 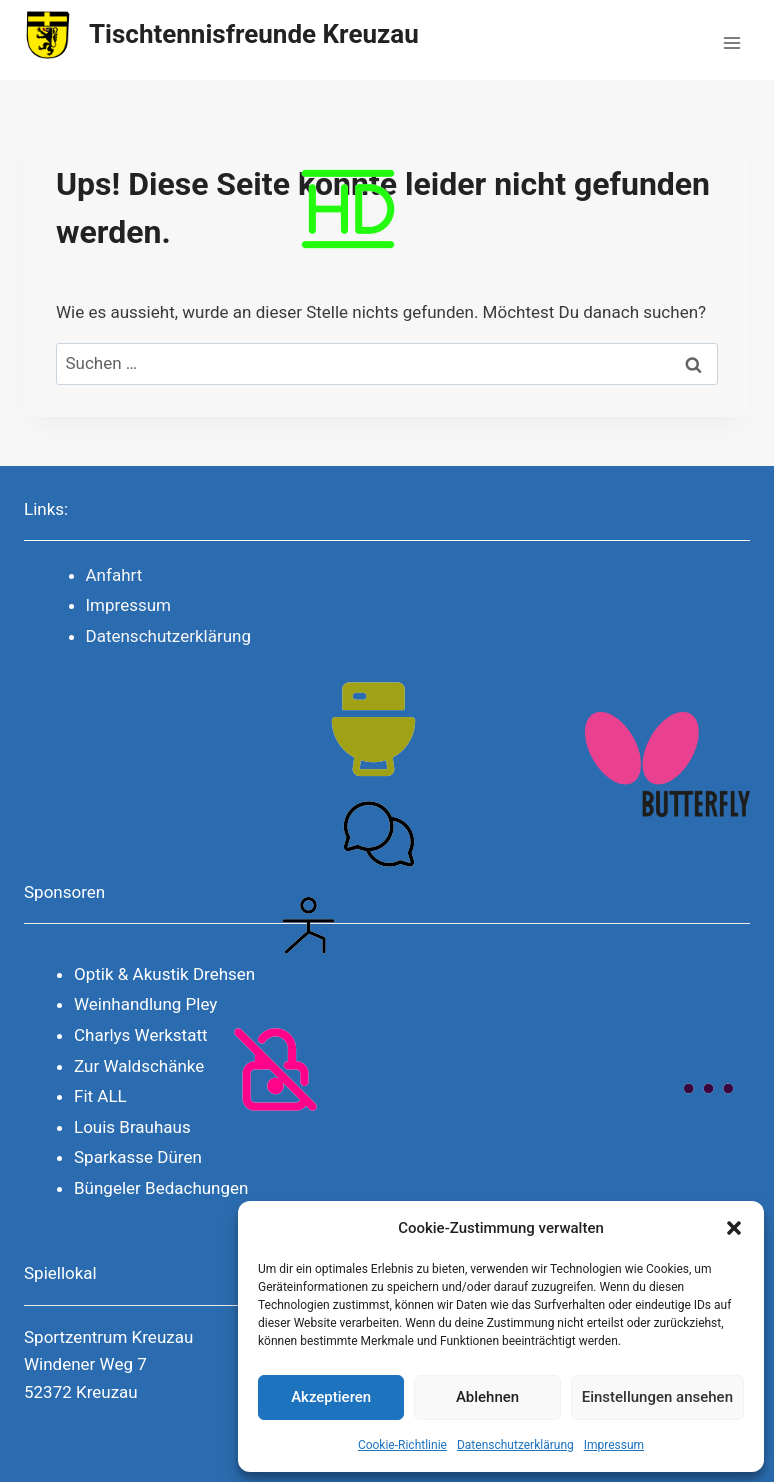 I want to click on open chat or messaging, so click(x=379, y=834).